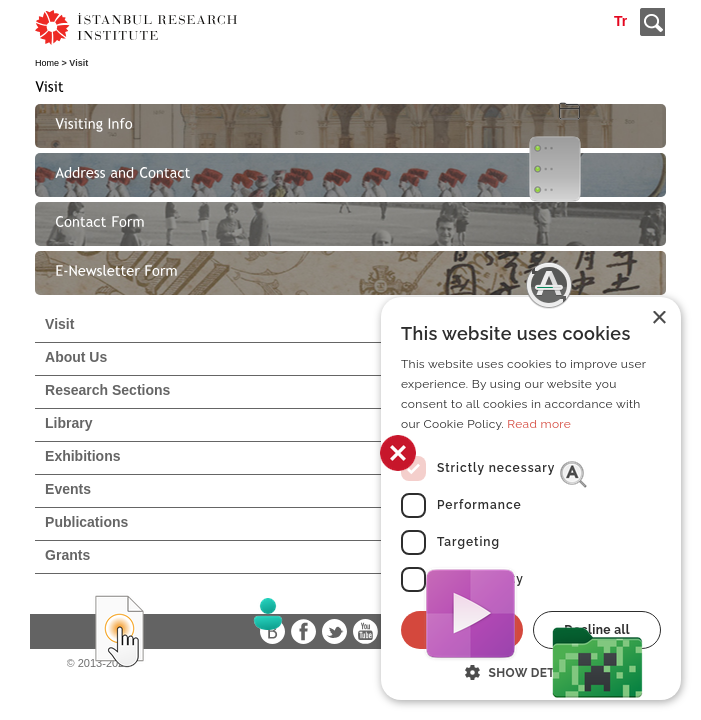  What do you see at coordinates (398, 453) in the screenshot?
I see `close or exit the application` at bounding box center [398, 453].